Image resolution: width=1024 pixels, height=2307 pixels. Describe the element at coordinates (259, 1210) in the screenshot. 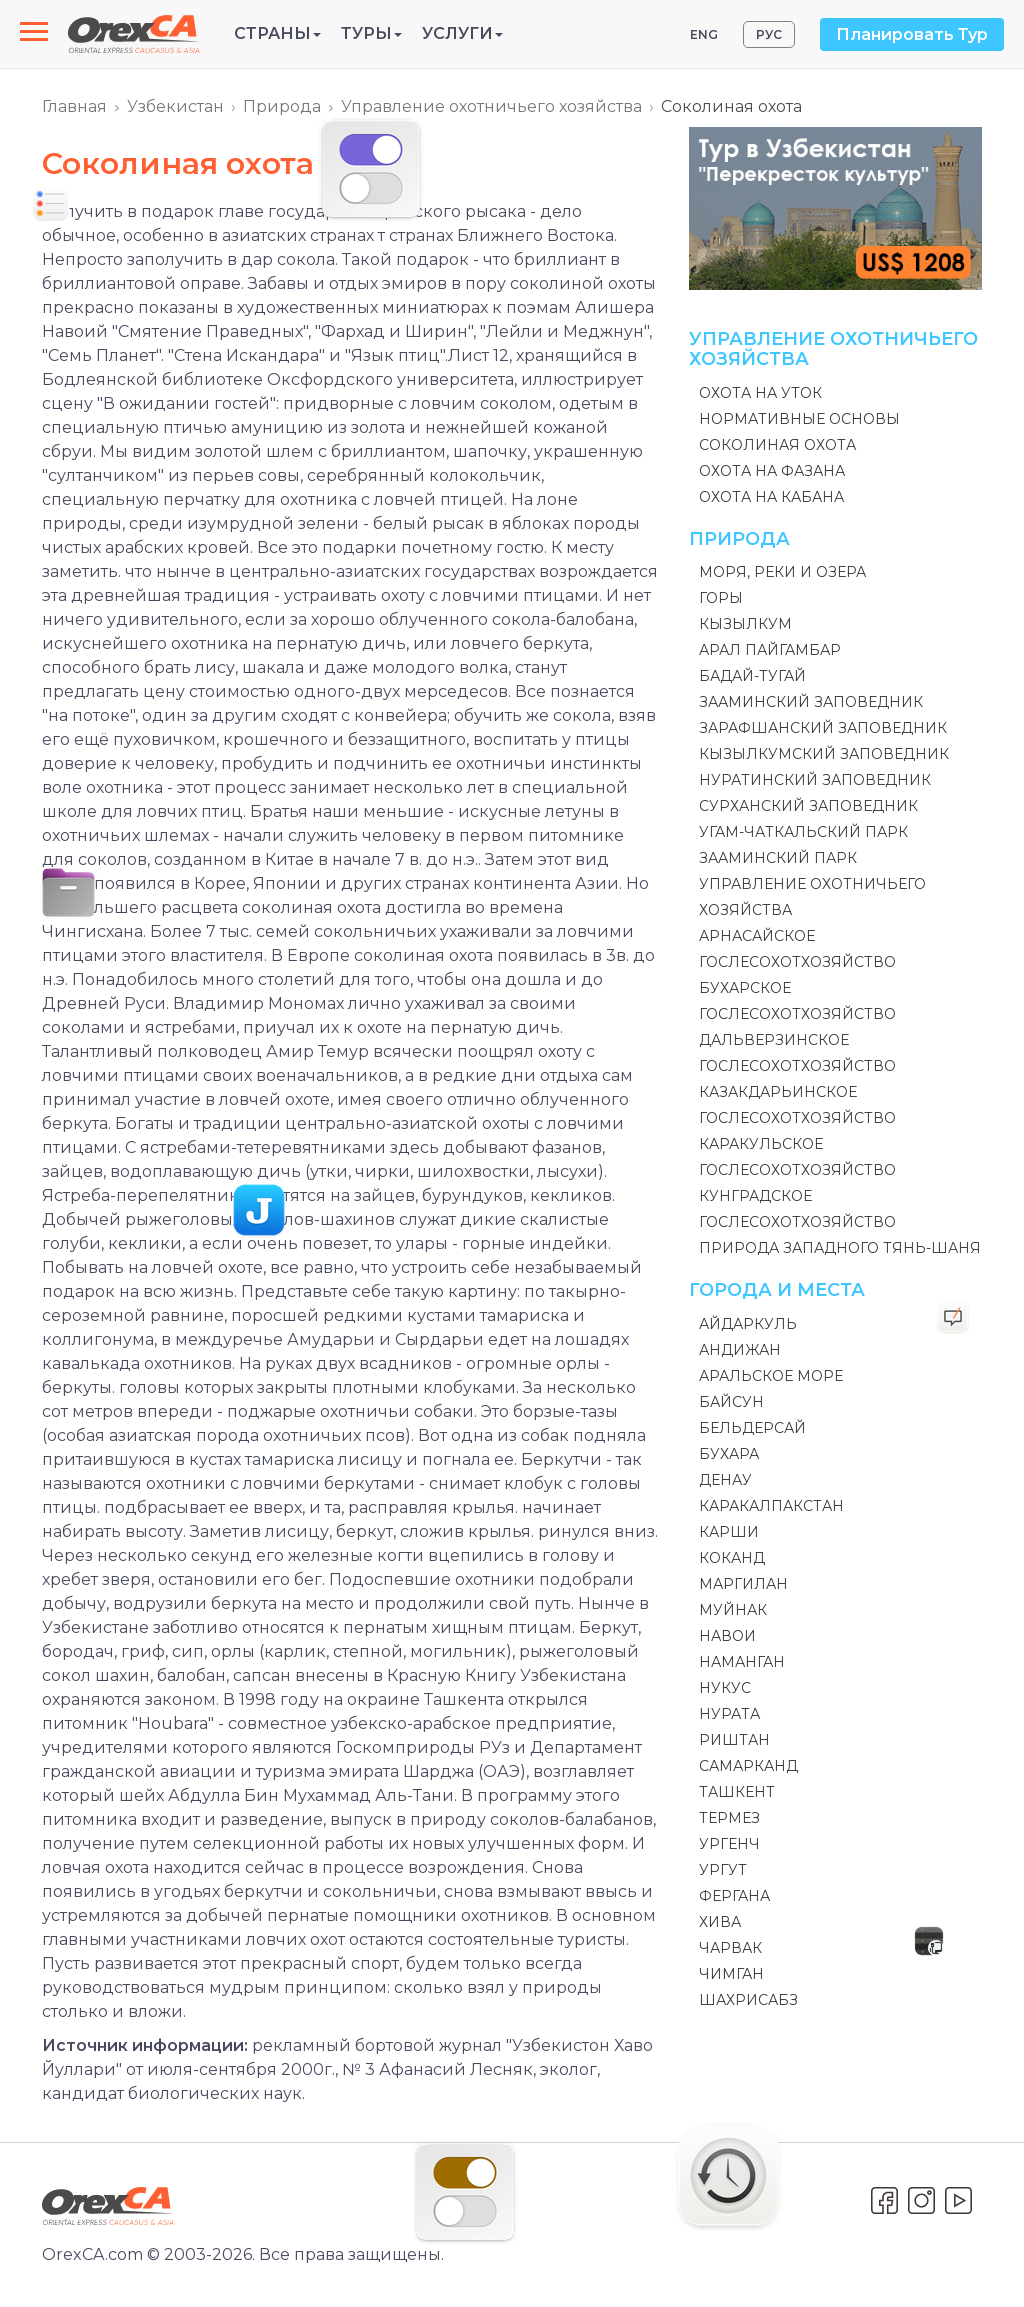

I see `open Joplin note-taking app` at that location.